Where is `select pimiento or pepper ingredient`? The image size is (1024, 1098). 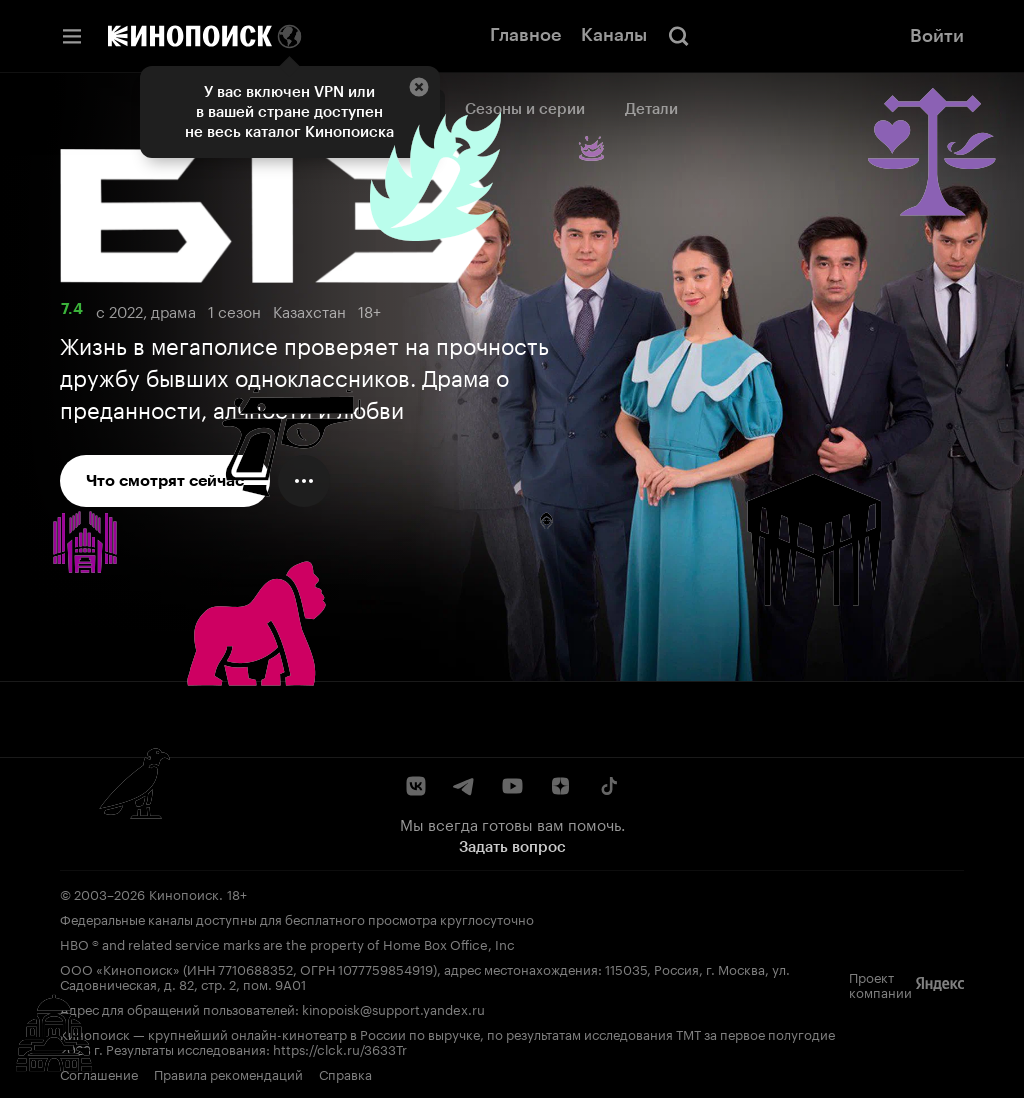
select pimiento or pepper ingredient is located at coordinates (435, 176).